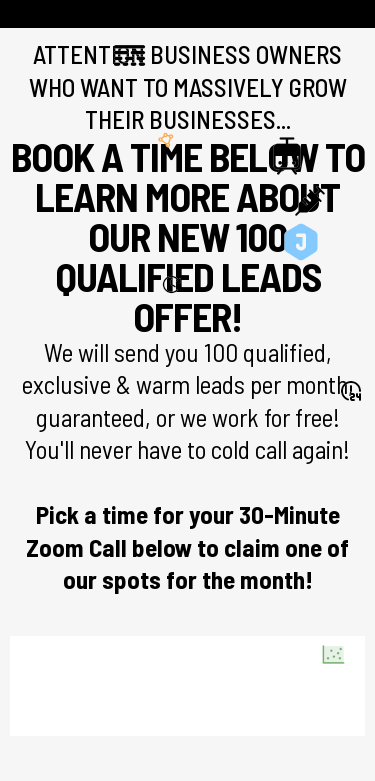 This screenshot has width=375, height=781. I want to click on view scatter plot data visualization, so click(333, 654).